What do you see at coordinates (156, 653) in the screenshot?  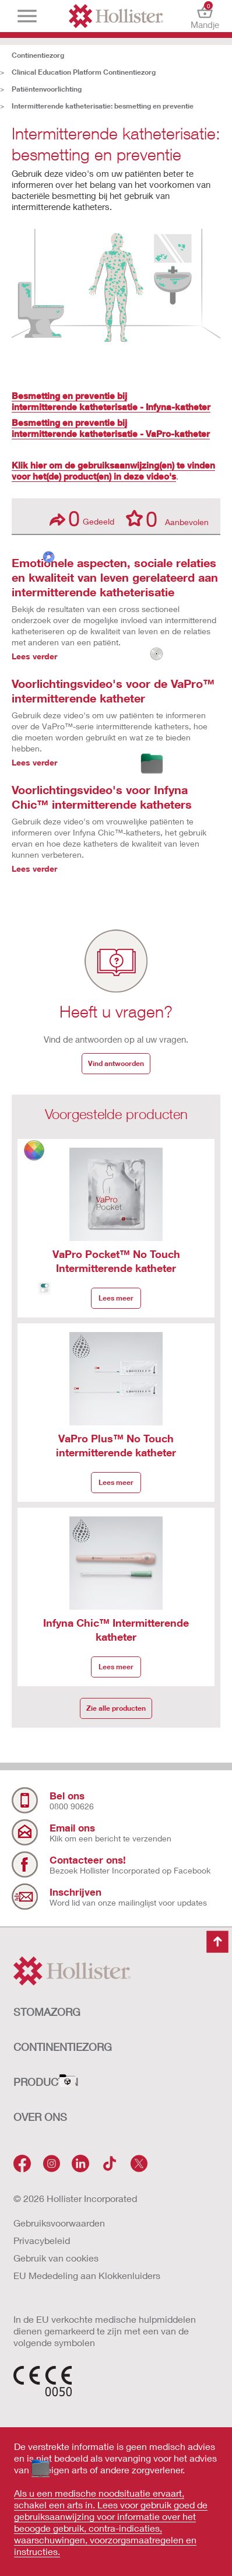 I see `indicates a rewritable CD drive or disc` at bounding box center [156, 653].